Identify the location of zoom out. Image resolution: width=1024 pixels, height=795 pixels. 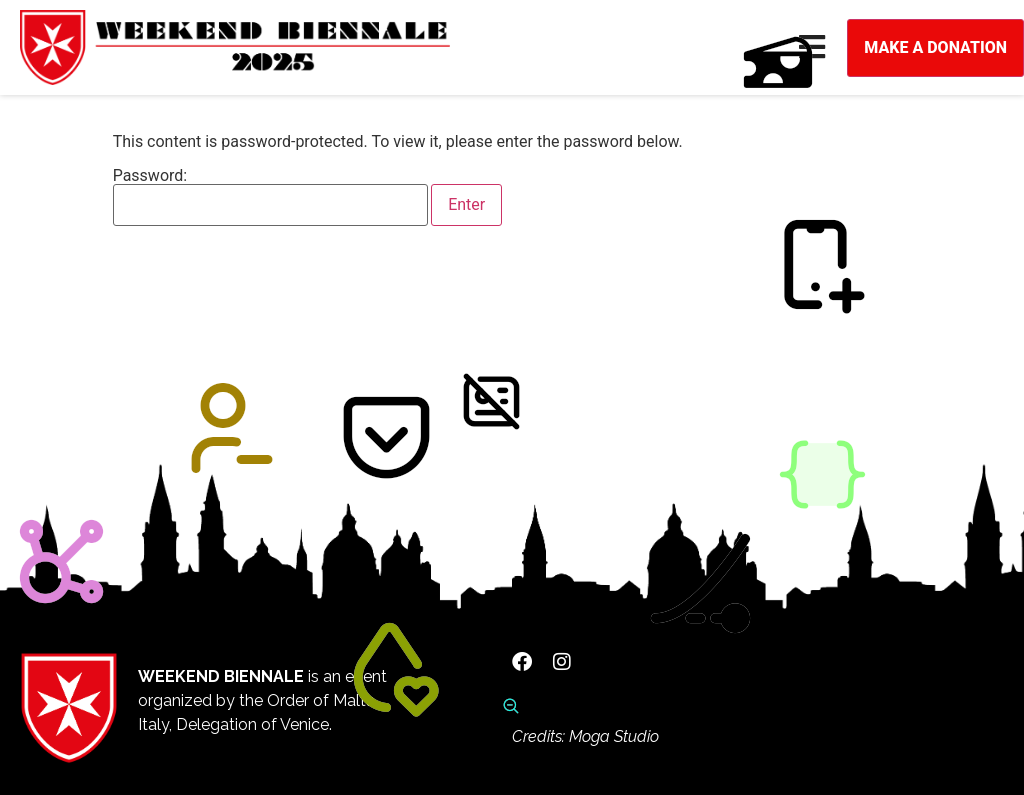
(511, 706).